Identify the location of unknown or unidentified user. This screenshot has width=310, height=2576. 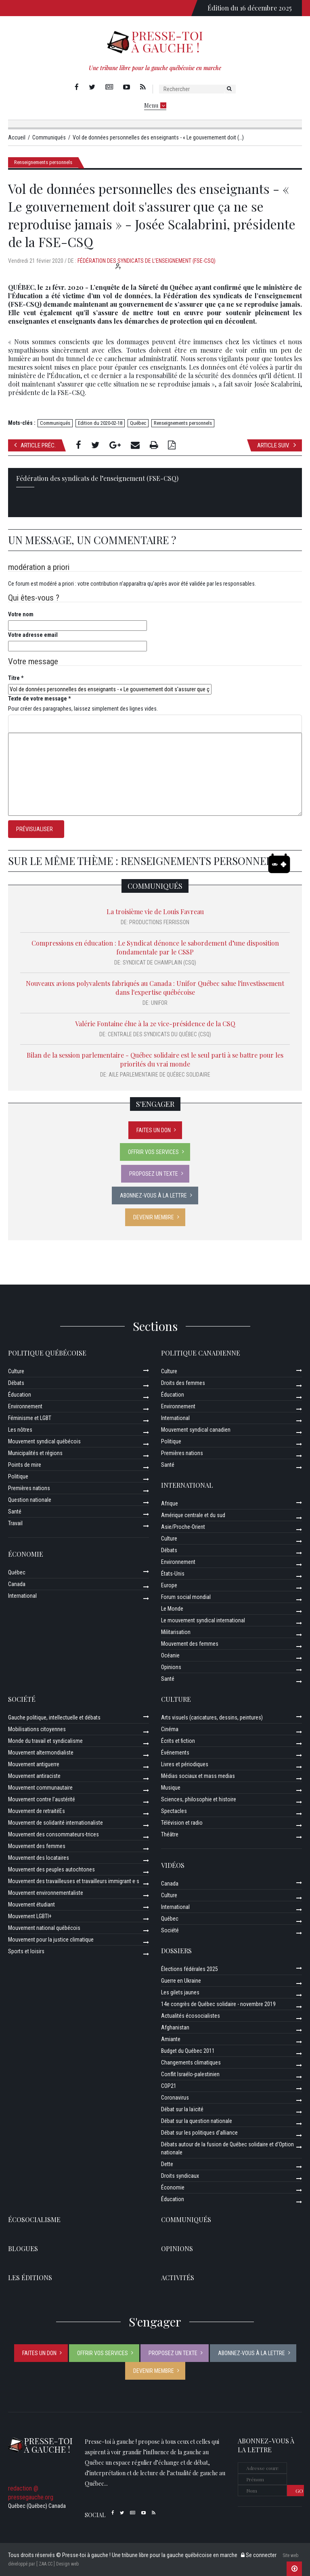
(117, 266).